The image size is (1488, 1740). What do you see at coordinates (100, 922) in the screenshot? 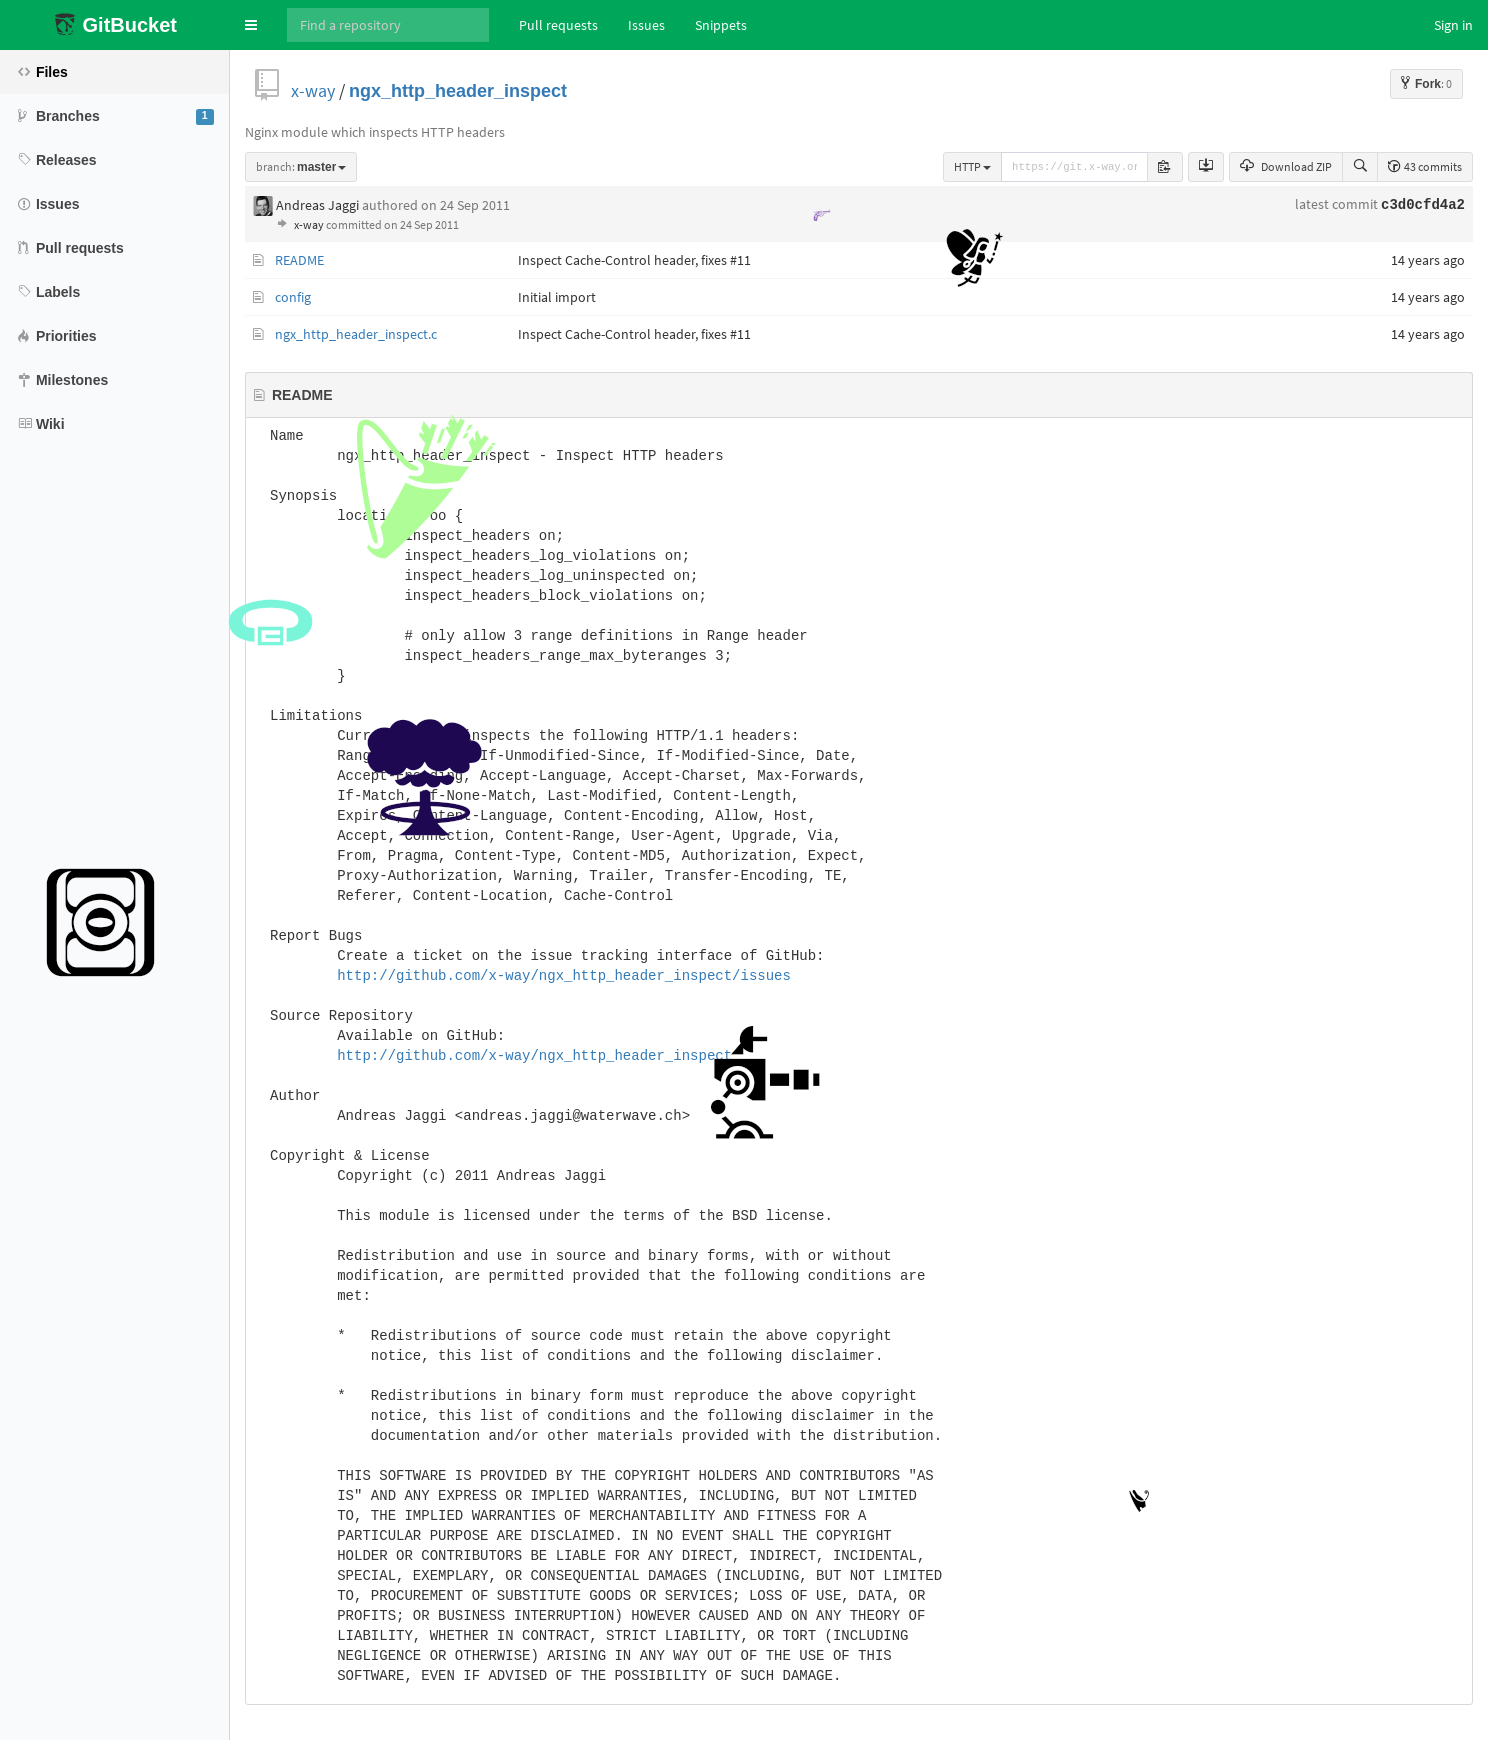
I see `abstract game piece or token indicator` at bounding box center [100, 922].